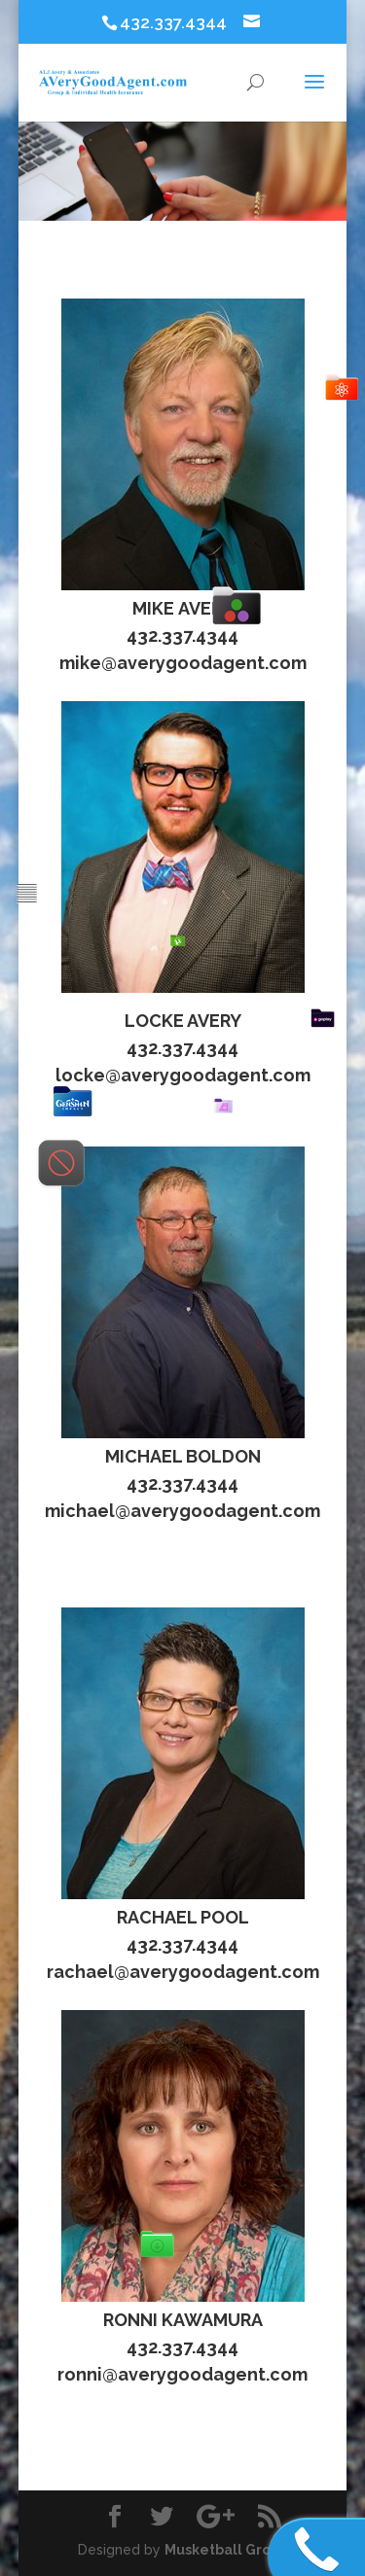  What do you see at coordinates (72, 1102) in the screenshot?
I see `open genshin impact game files folder` at bounding box center [72, 1102].